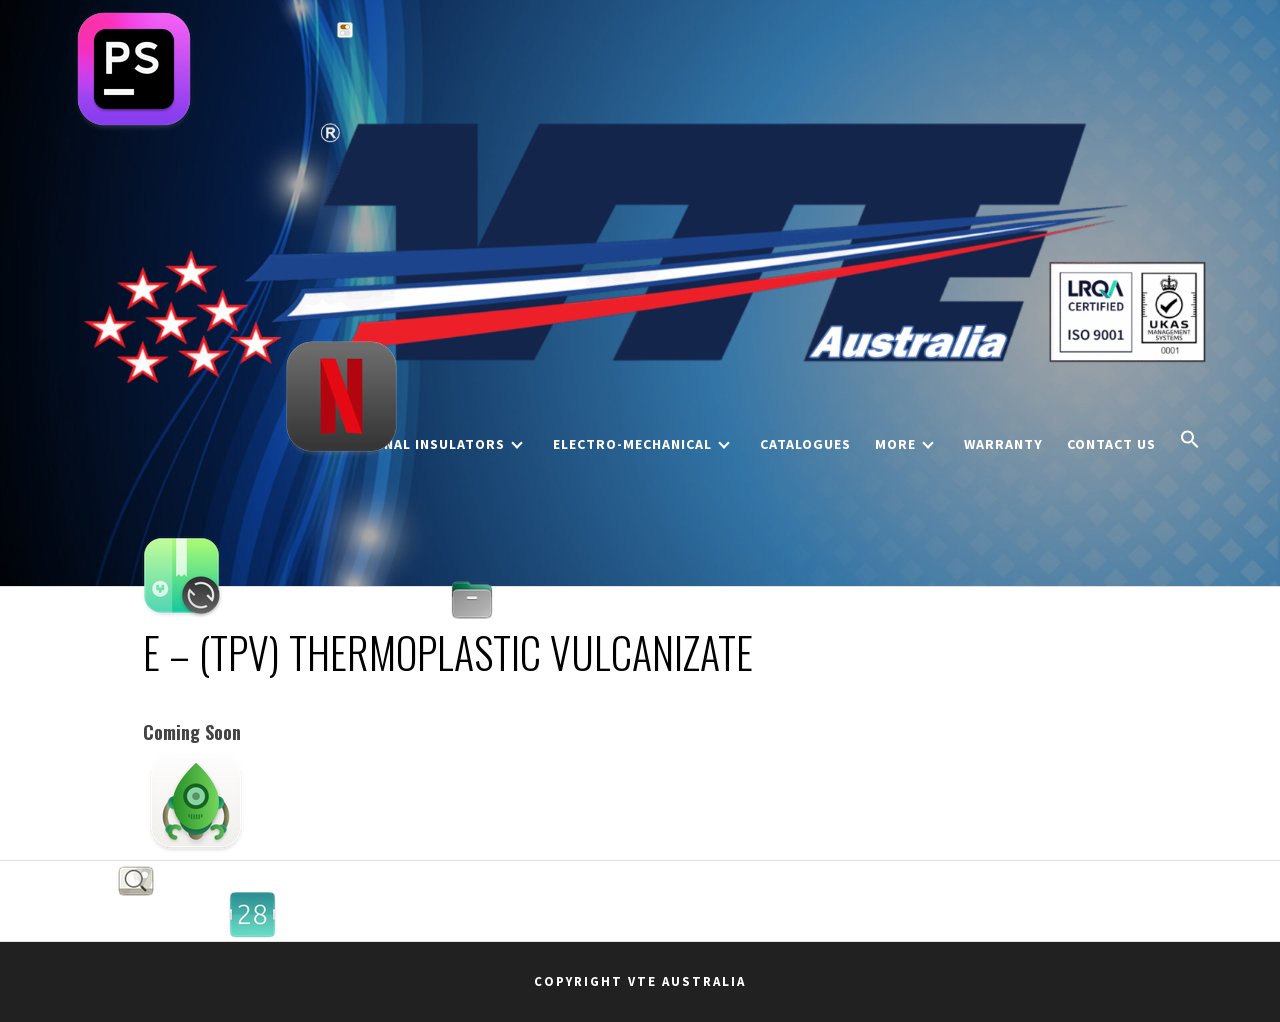 The height and width of the screenshot is (1022, 1280). What do you see at coordinates (472, 600) in the screenshot?
I see `open the file manager application` at bounding box center [472, 600].